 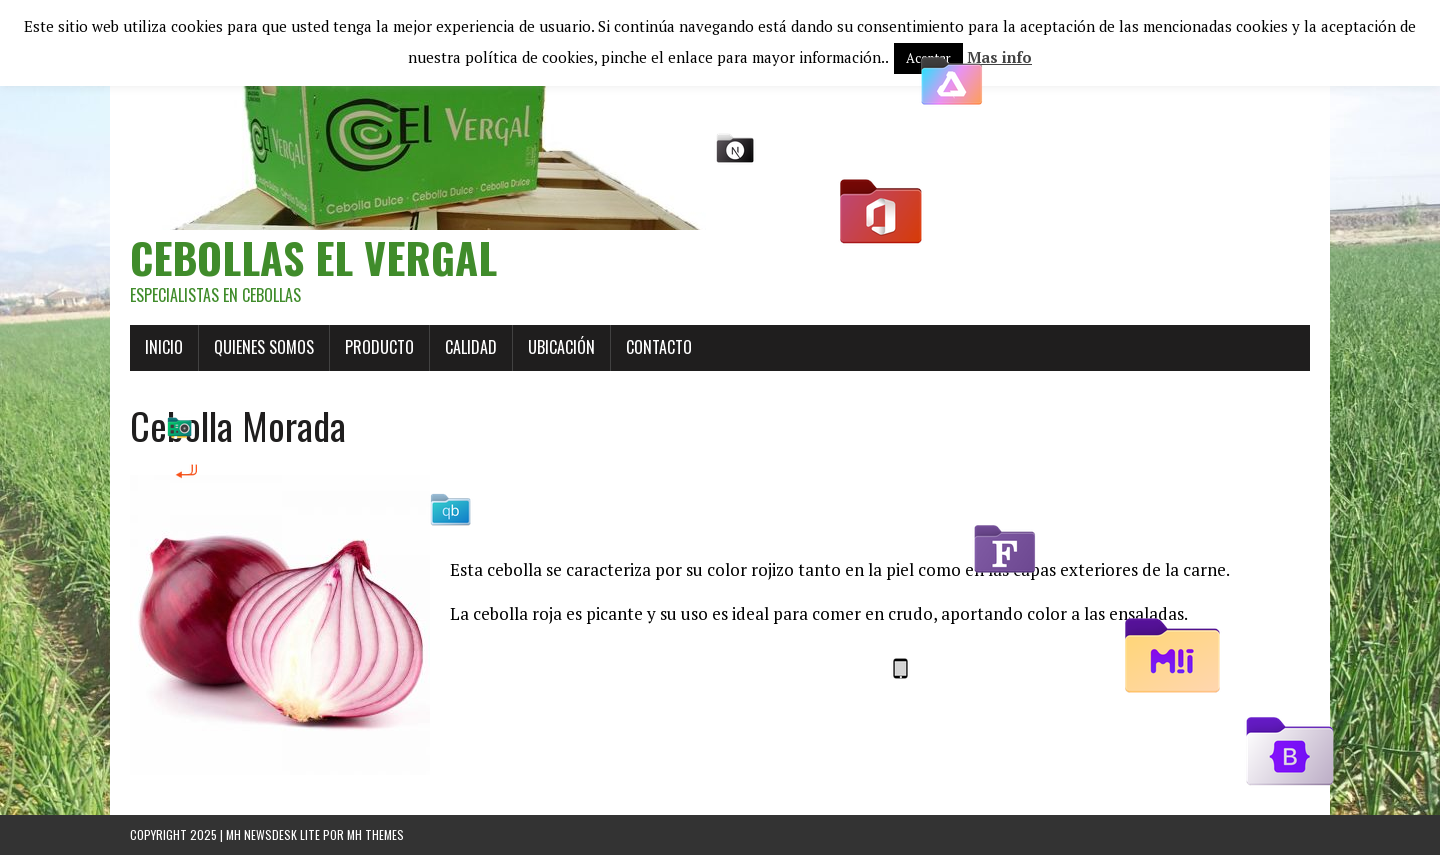 I want to click on open bootstrap framework project folder, so click(x=1289, y=753).